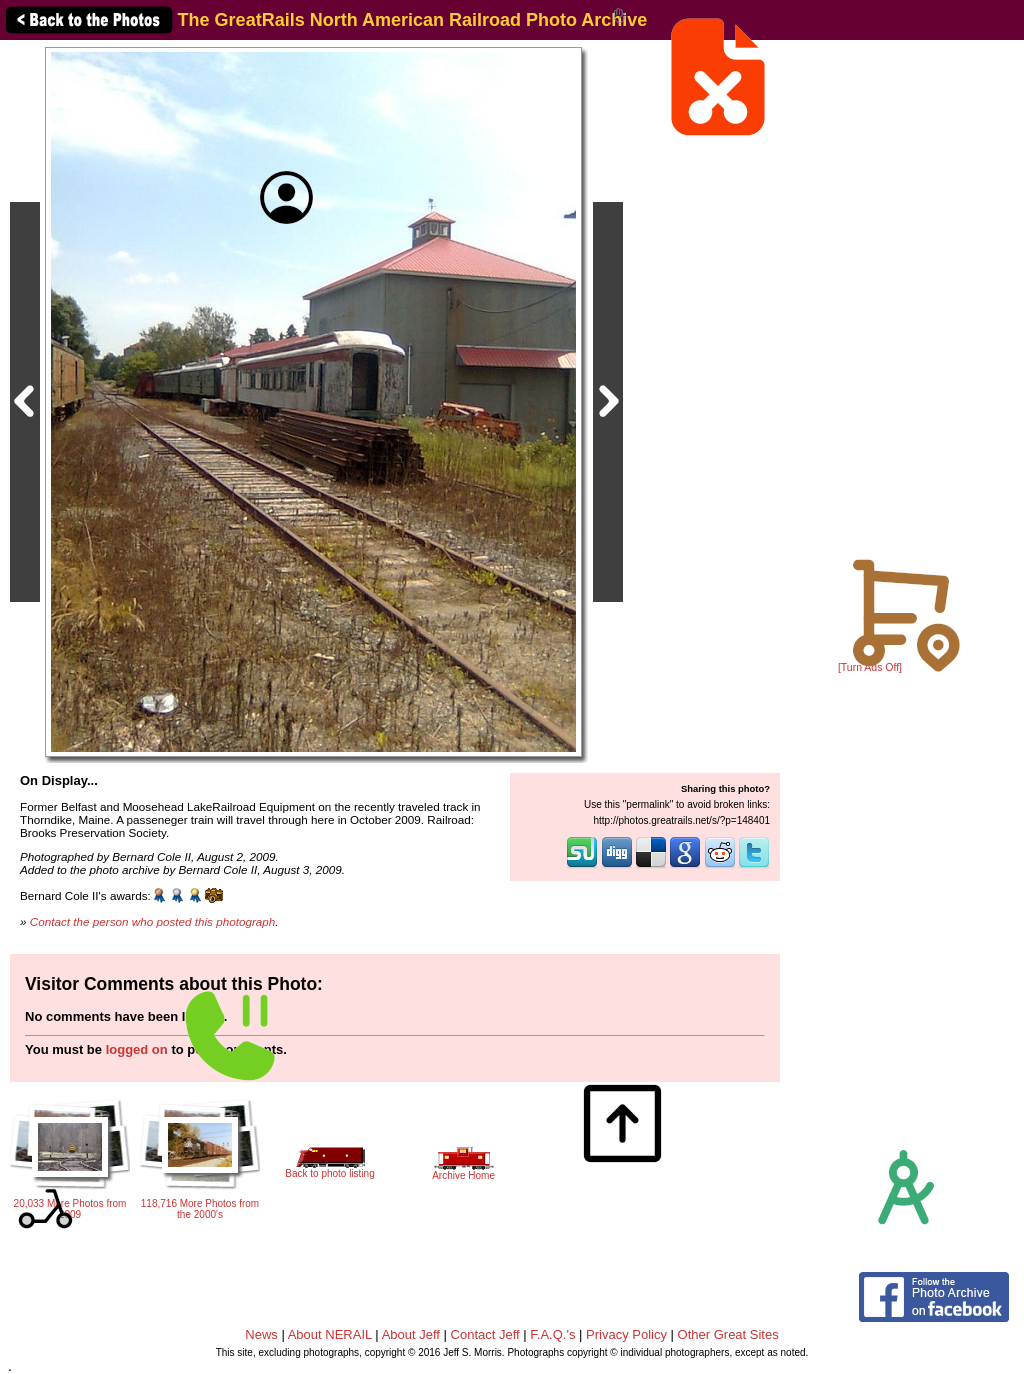 This screenshot has height=1374, width=1024. Describe the element at coordinates (232, 1034) in the screenshot. I see `put current call on hold` at that location.